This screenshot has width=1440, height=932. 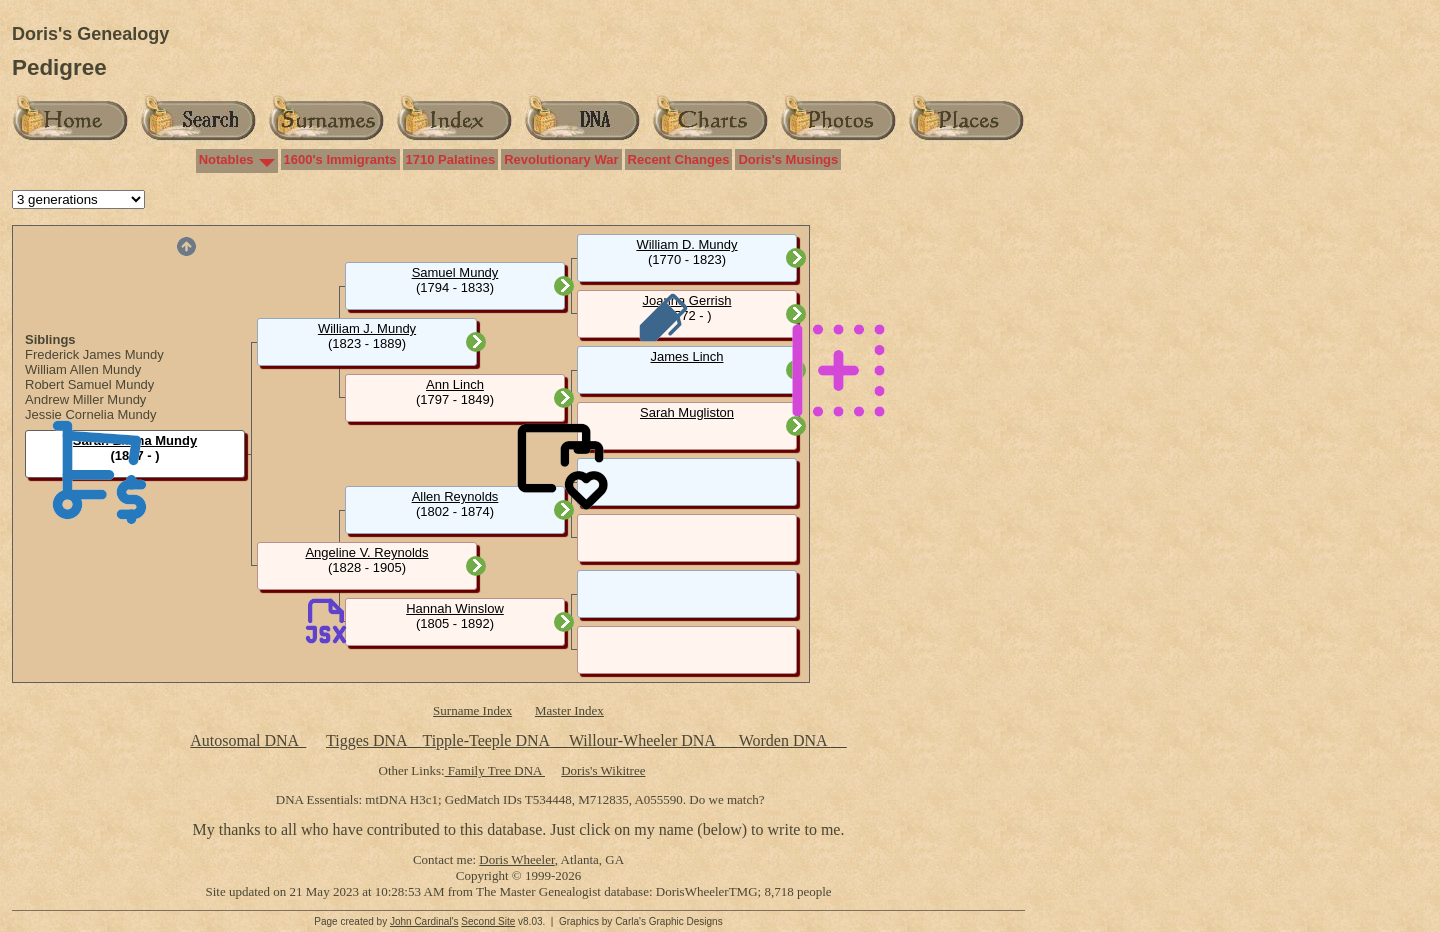 I want to click on edit or modify content, so click(x=662, y=318).